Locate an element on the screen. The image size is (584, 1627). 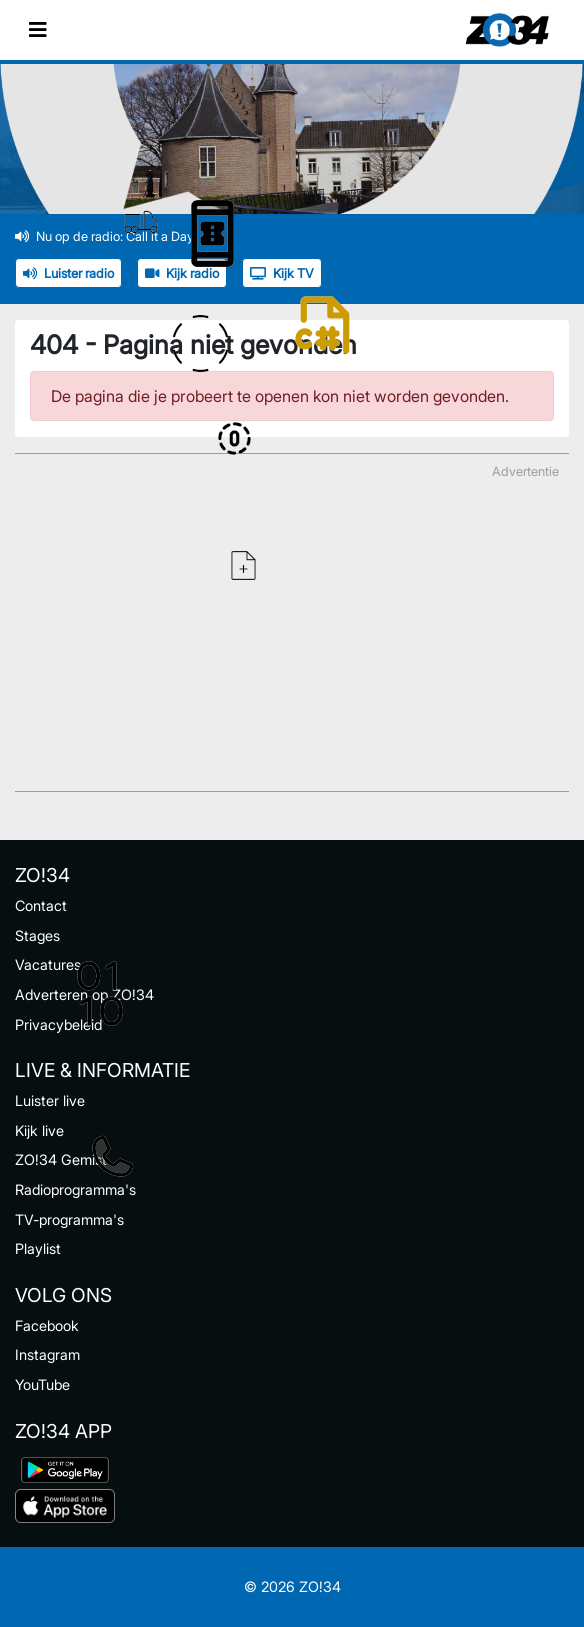
create a new file is located at coordinates (243, 565).